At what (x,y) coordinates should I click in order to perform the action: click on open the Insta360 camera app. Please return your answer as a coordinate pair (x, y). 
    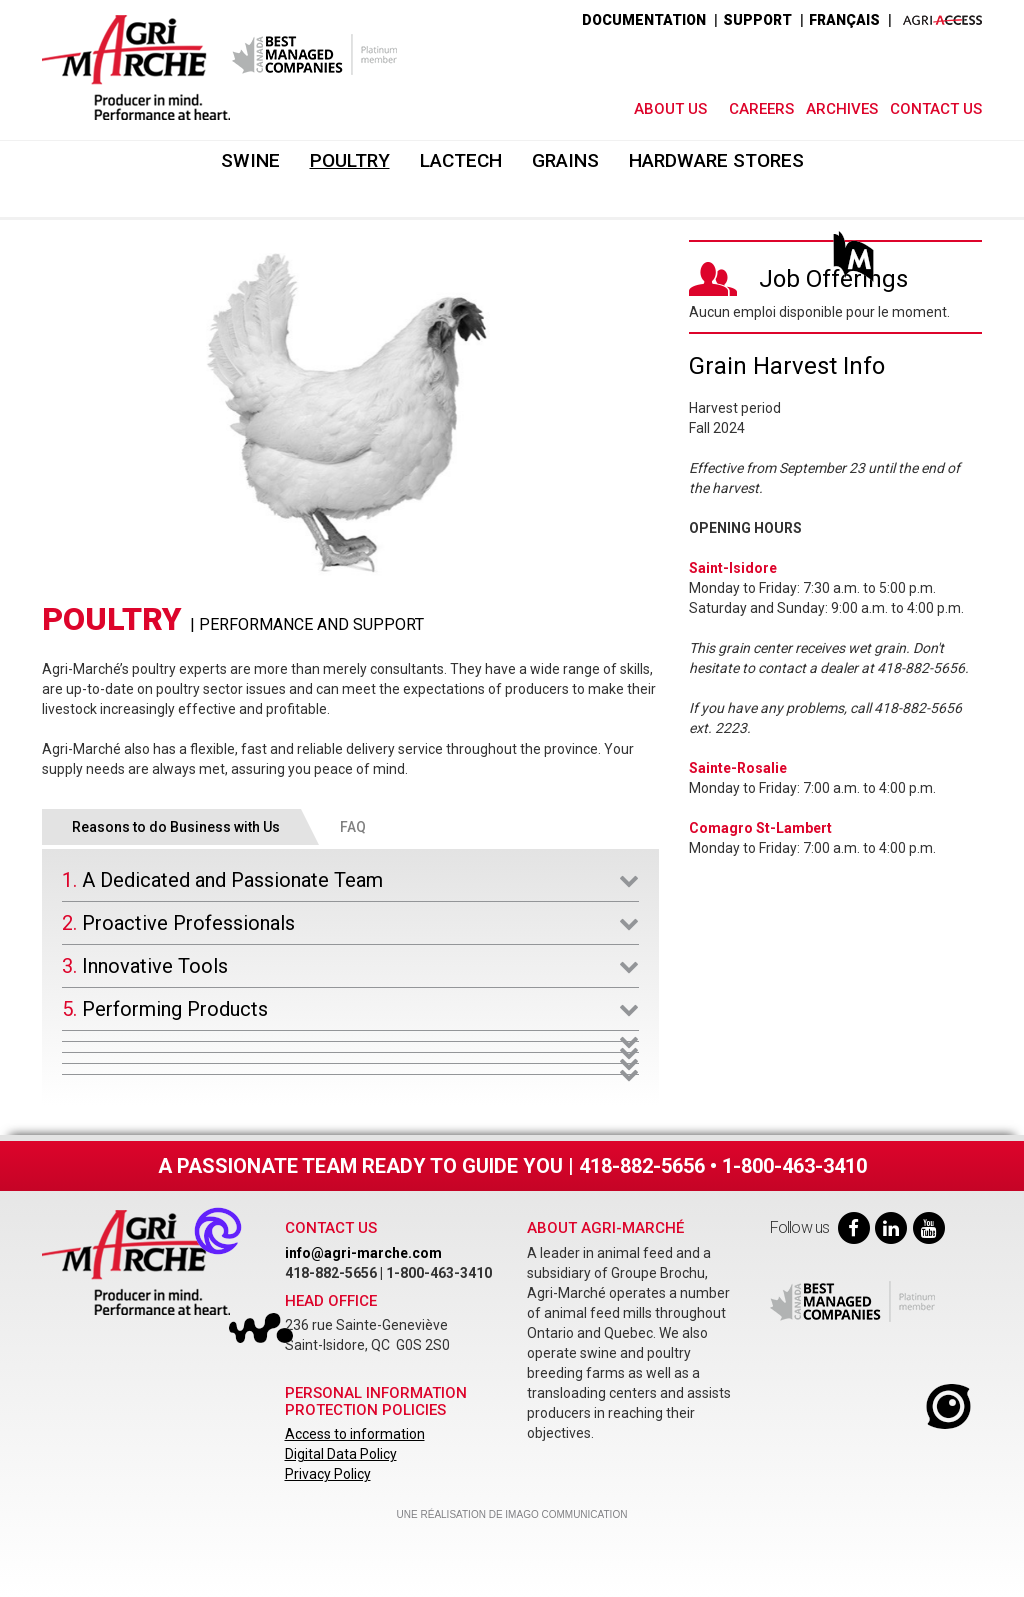
    Looking at the image, I should click on (948, 1406).